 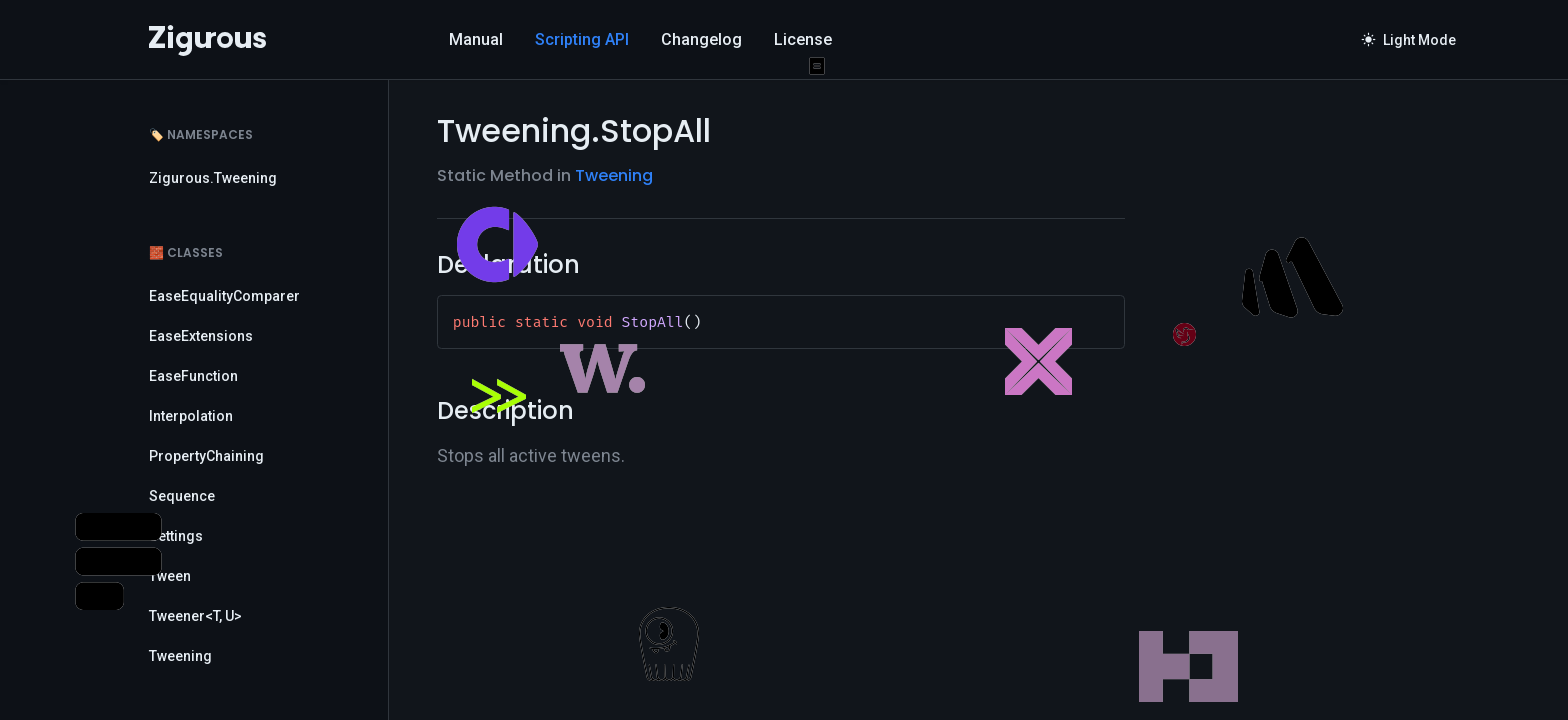 What do you see at coordinates (497, 244) in the screenshot?
I see `smart brand logo` at bounding box center [497, 244].